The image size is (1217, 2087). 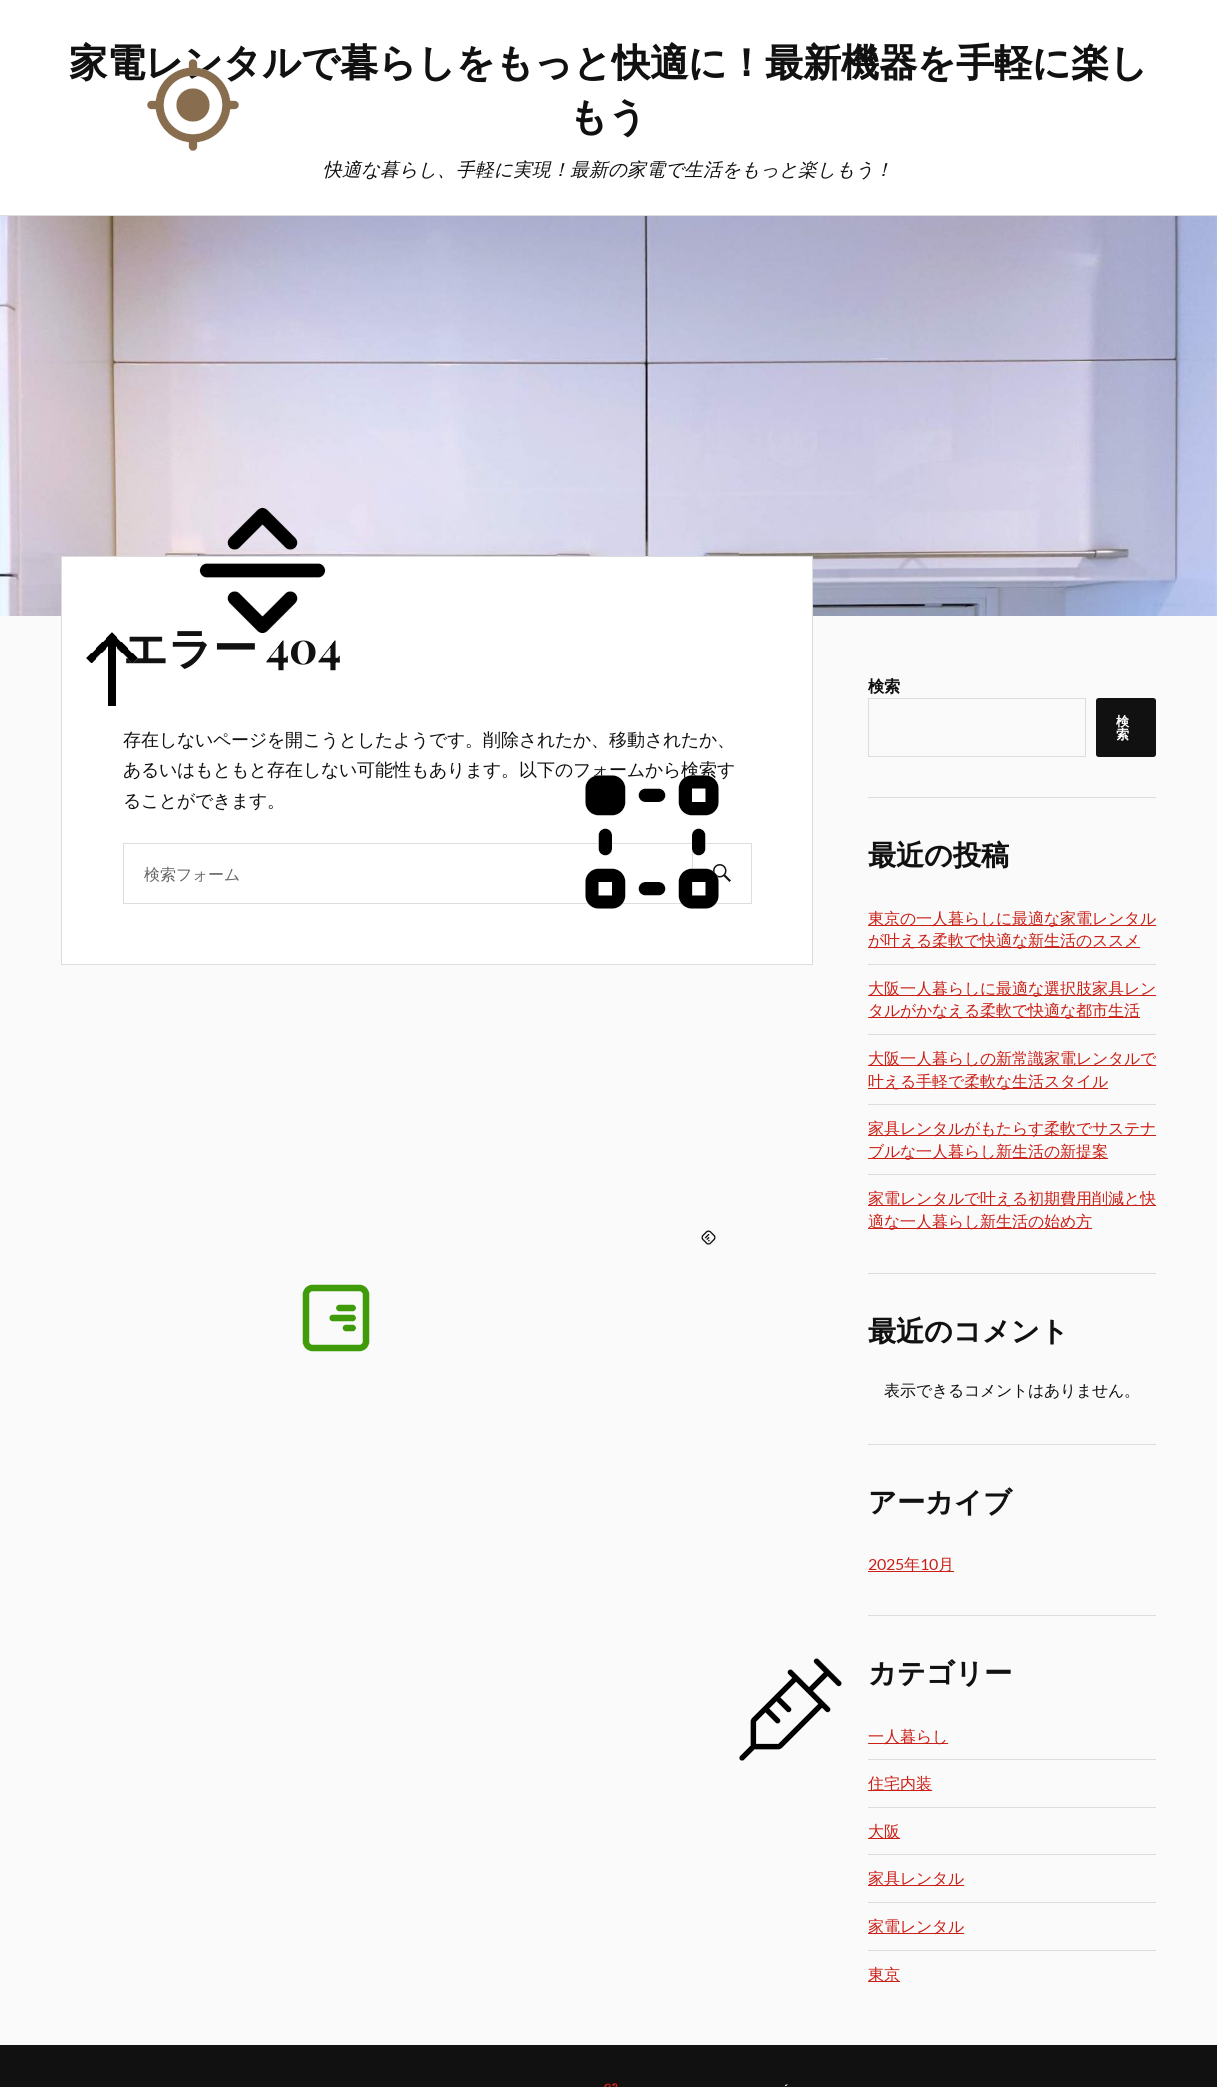 I want to click on insert a horizontal divider between content sections, so click(x=262, y=570).